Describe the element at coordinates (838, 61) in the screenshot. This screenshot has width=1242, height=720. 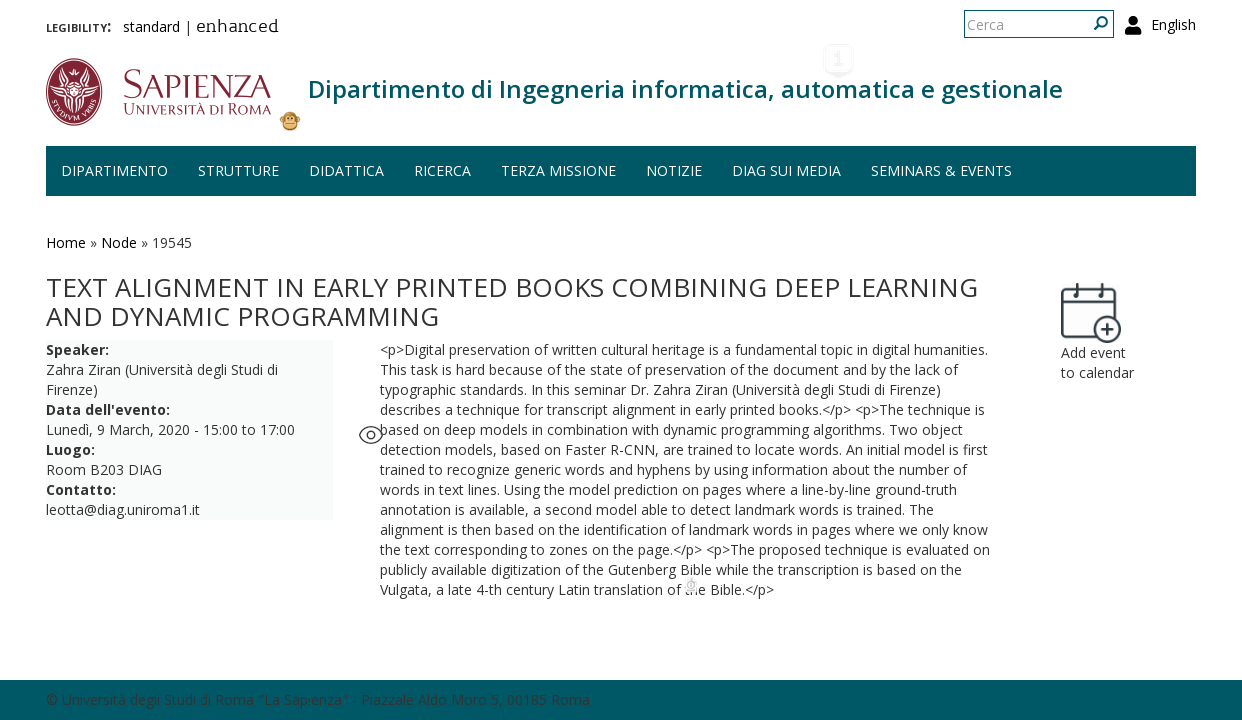
I see `indicates num lock is enabled` at that location.